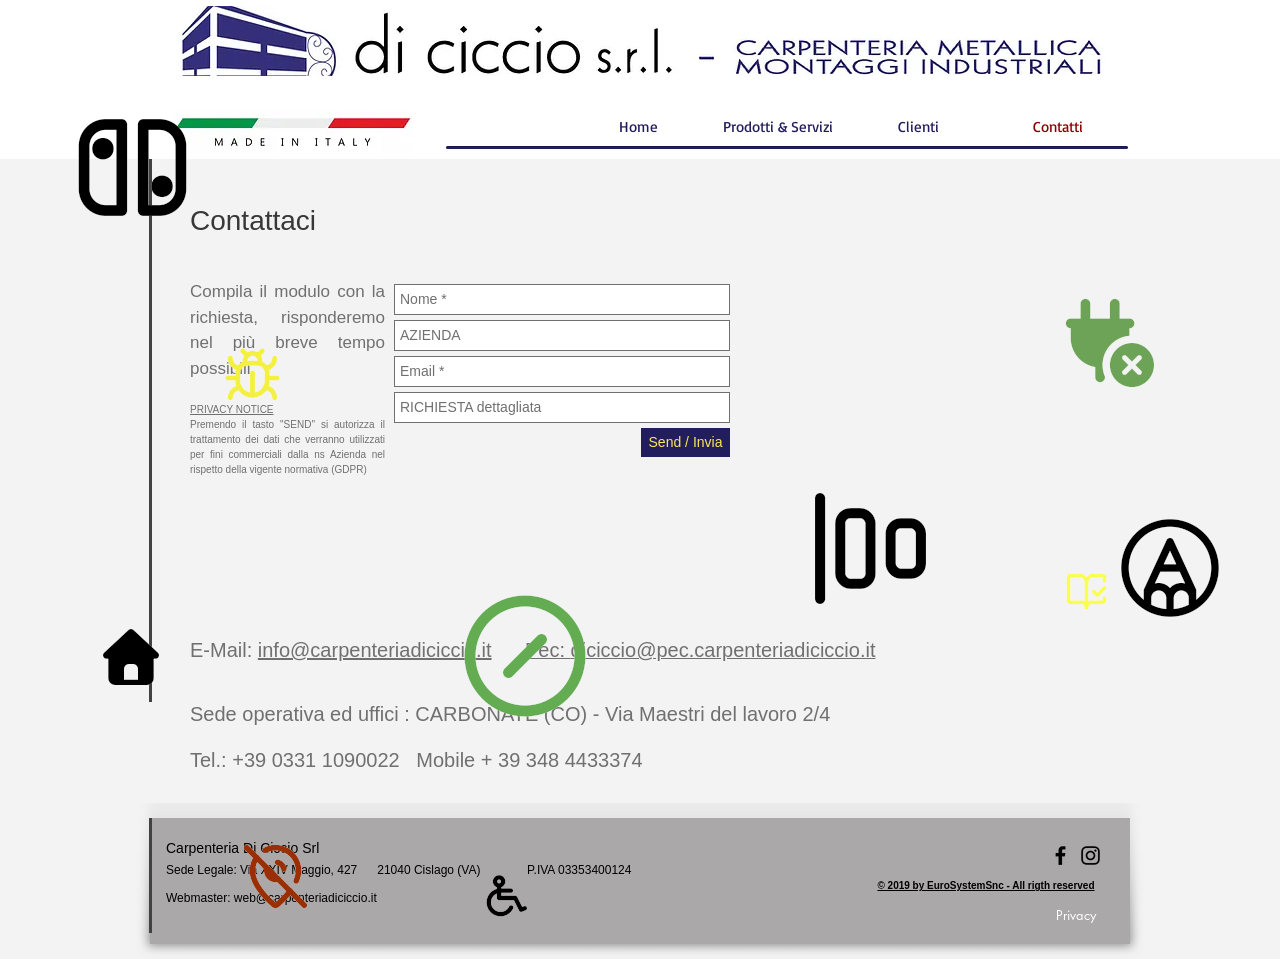 Image resolution: width=1280 pixels, height=959 pixels. What do you see at coordinates (1170, 568) in the screenshot?
I see `edit profile or account settings` at bounding box center [1170, 568].